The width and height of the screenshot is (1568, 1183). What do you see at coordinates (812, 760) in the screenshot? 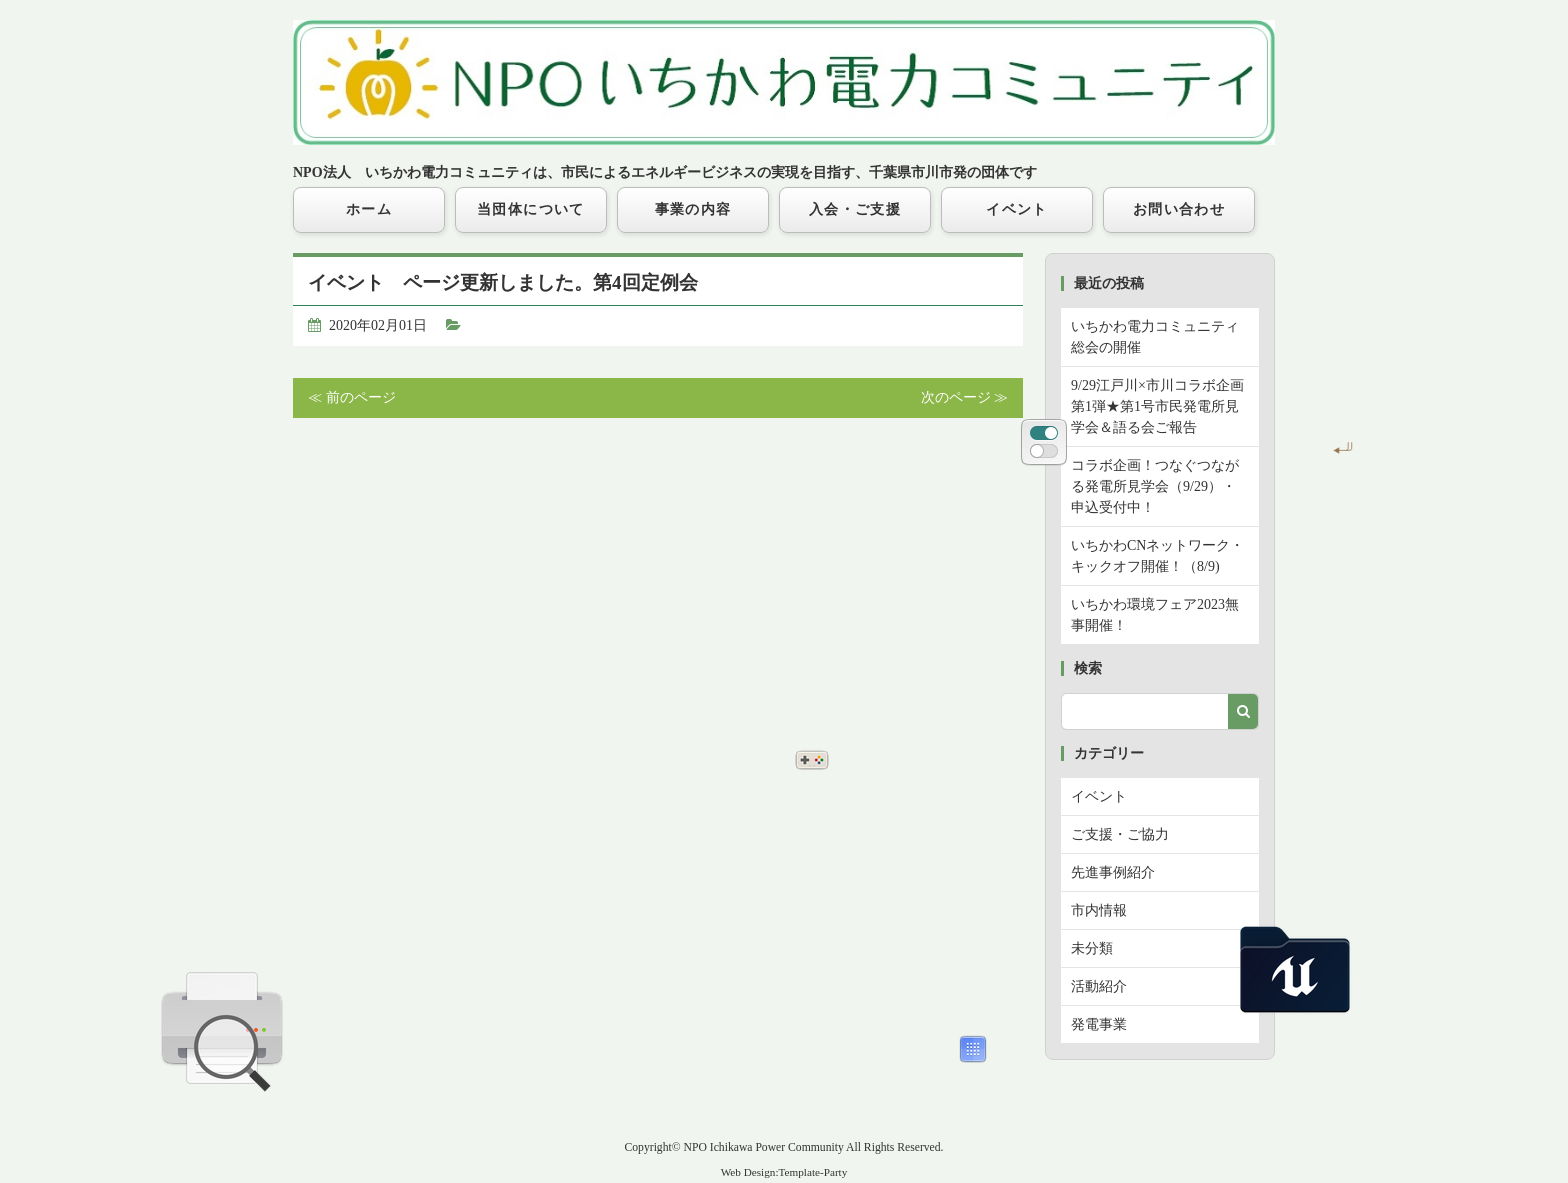
I see `game controller input device` at bounding box center [812, 760].